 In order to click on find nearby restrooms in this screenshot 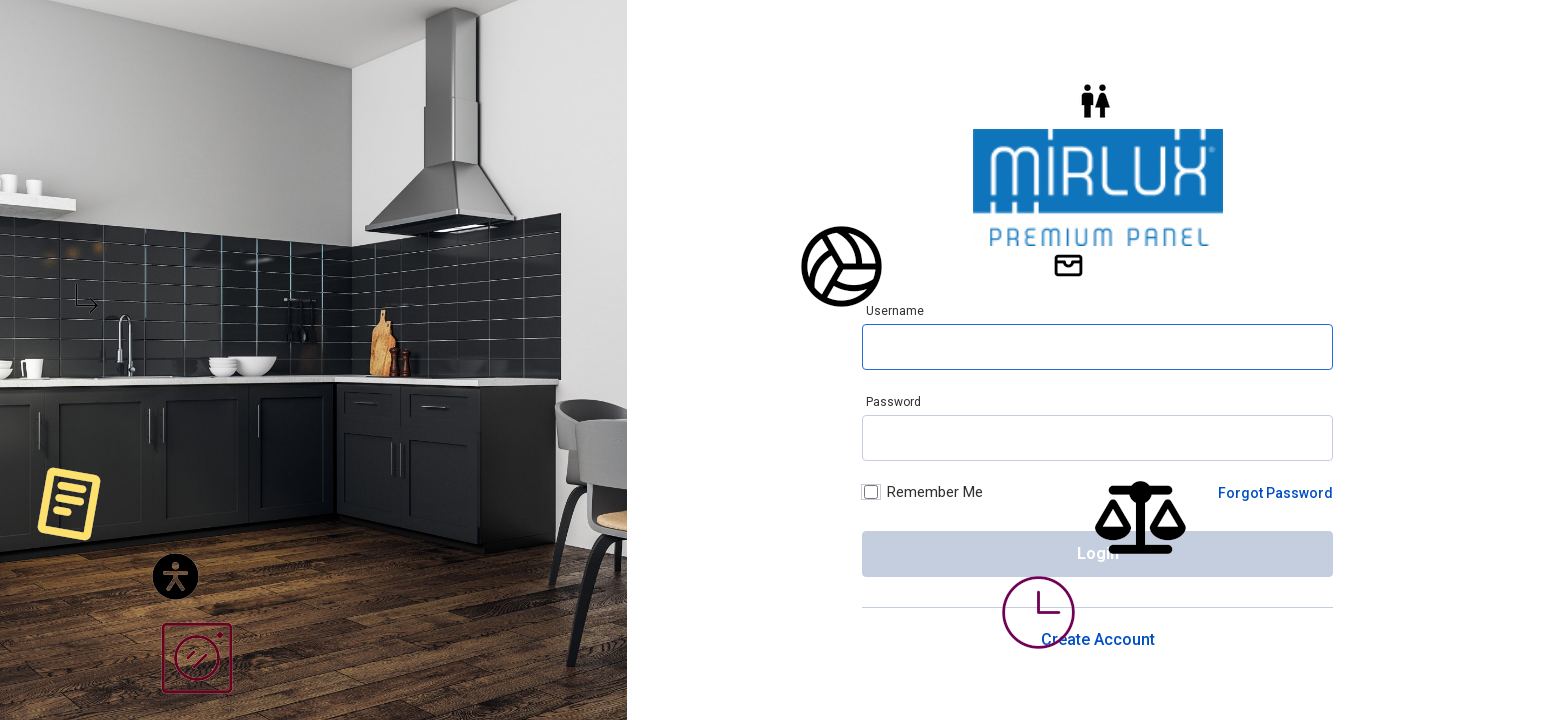, I will do `click(1095, 101)`.